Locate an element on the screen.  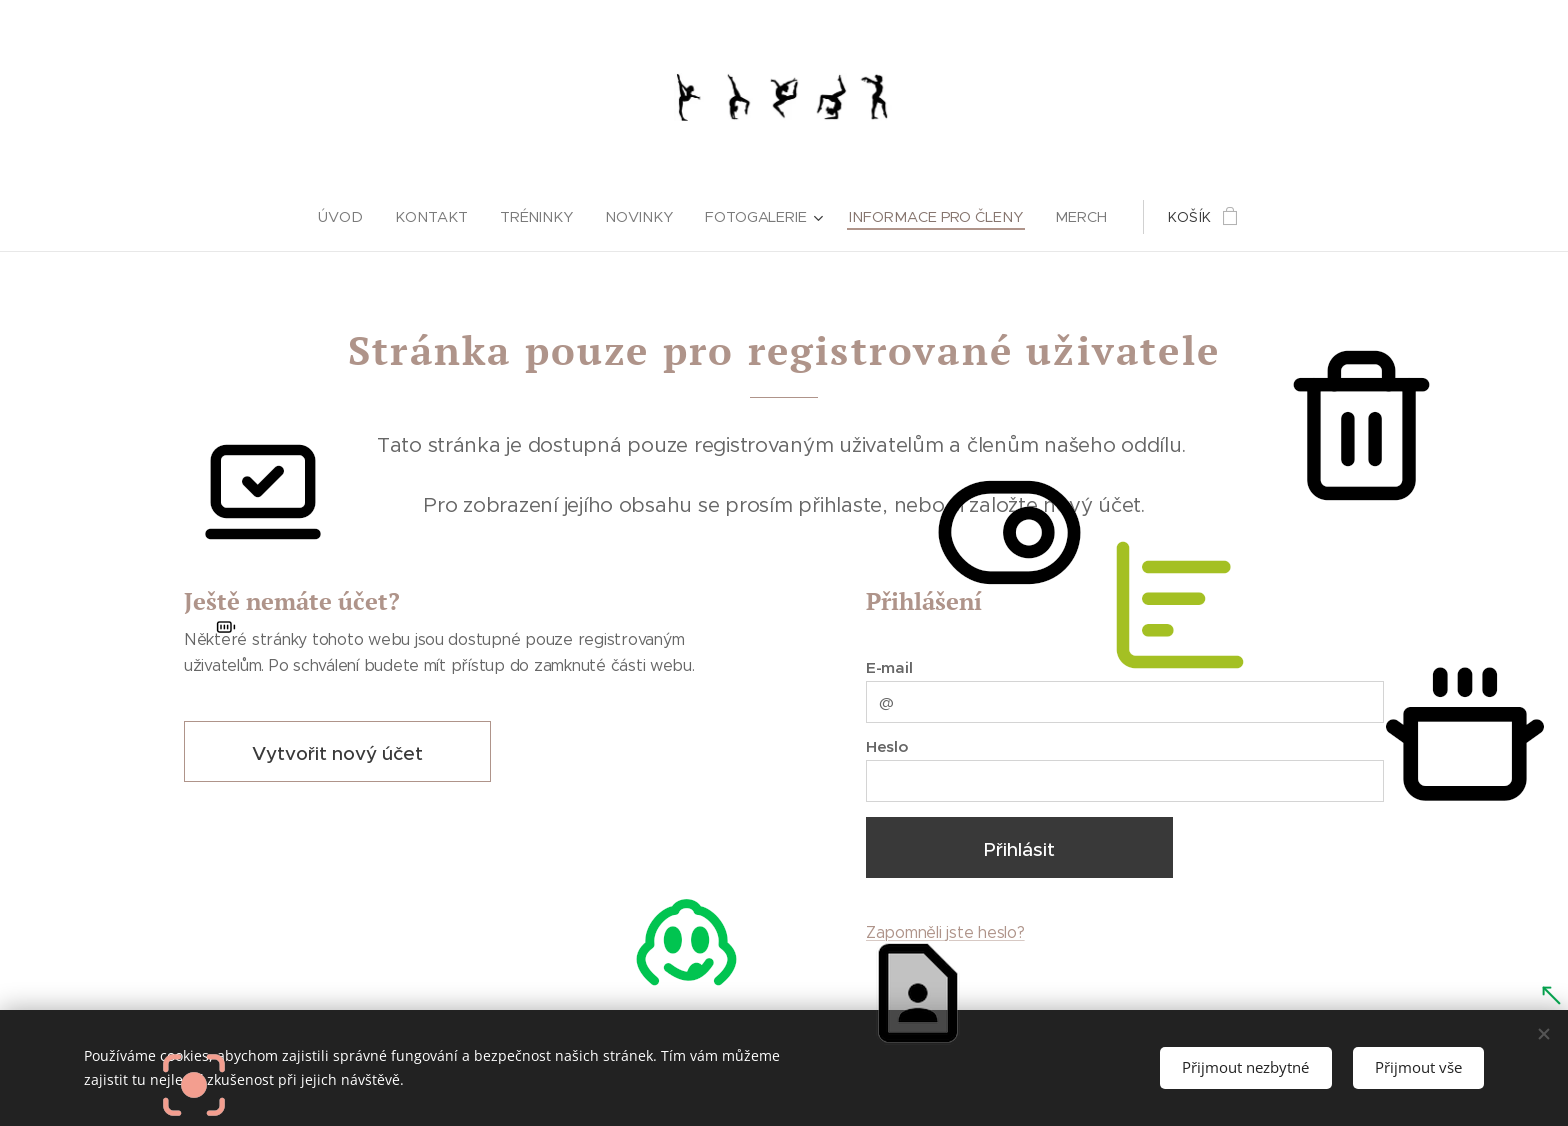
view declining metrics or statistics is located at coordinates (1180, 605).